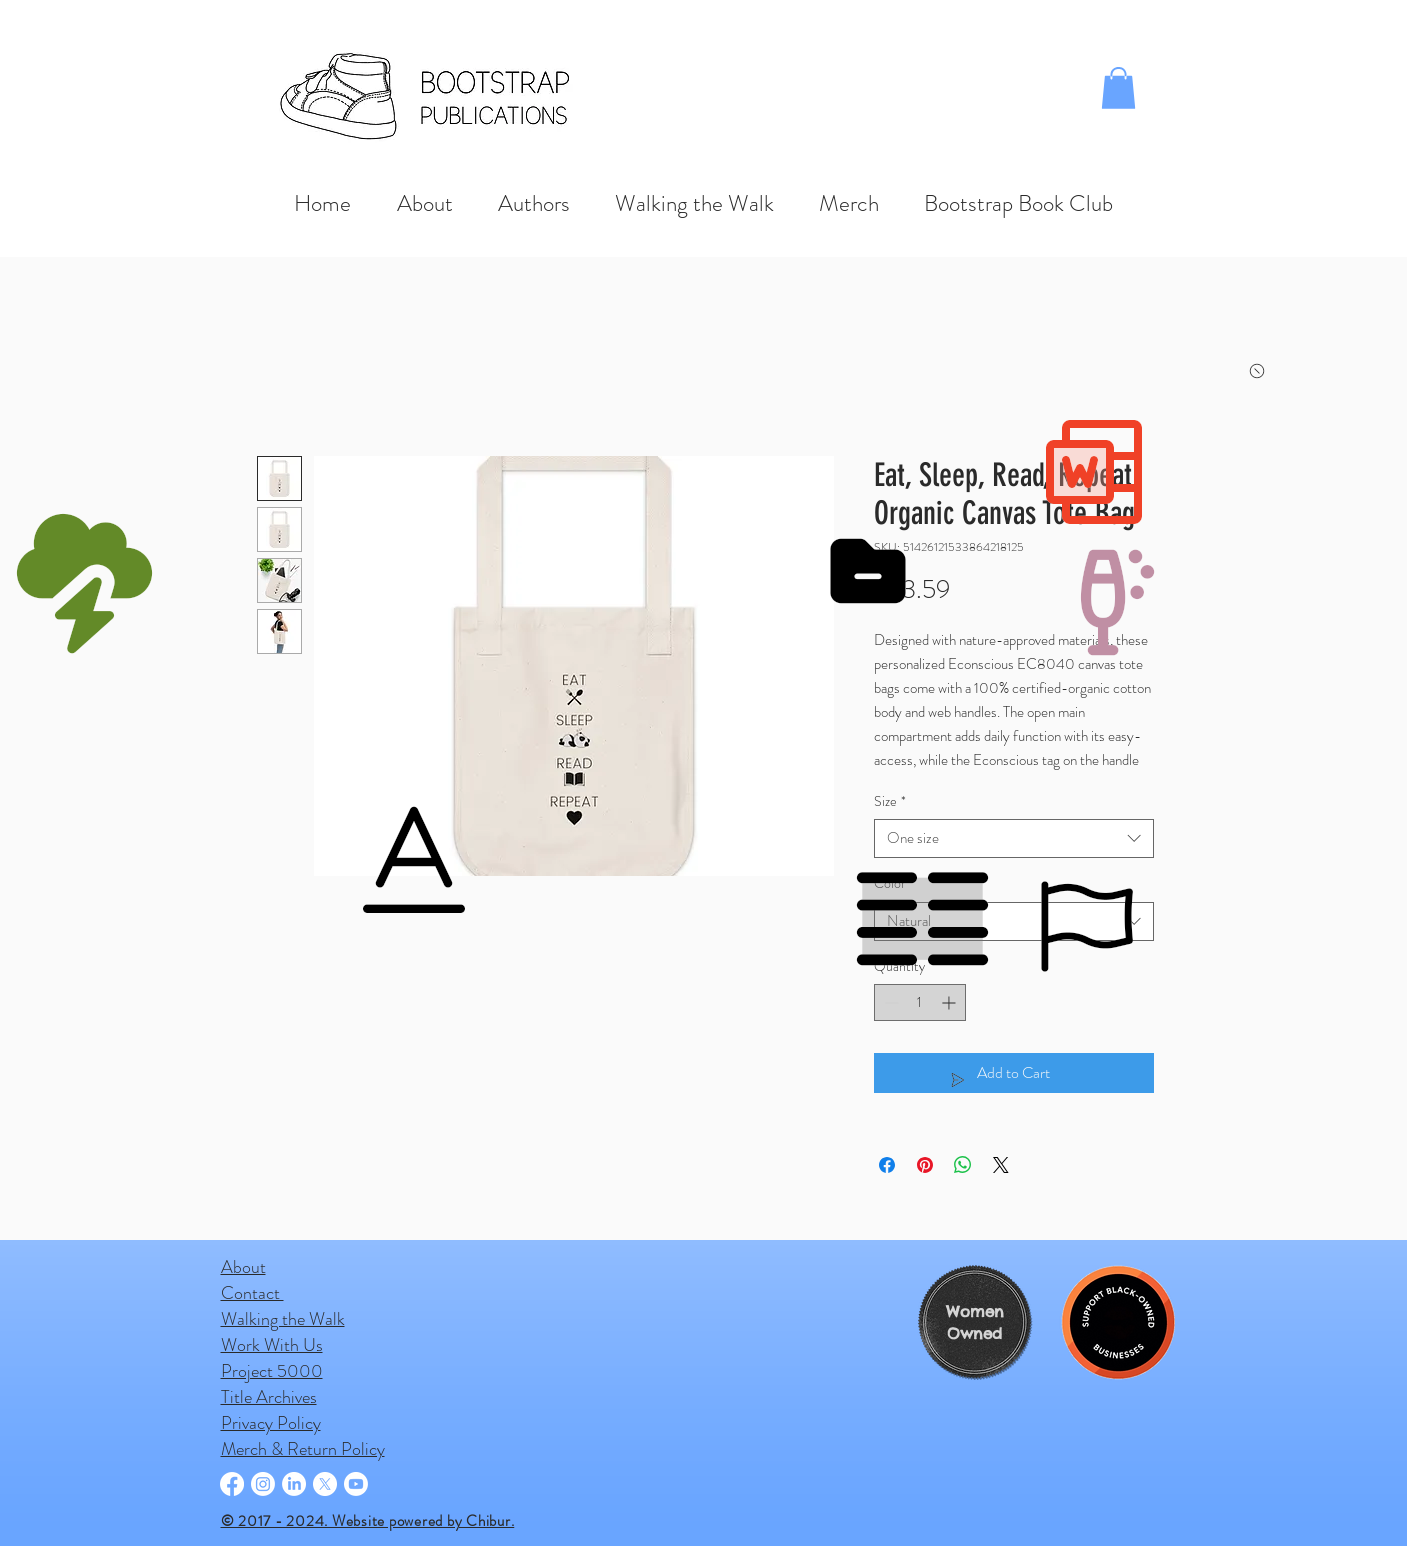 This screenshot has width=1407, height=1546. What do you see at coordinates (1098, 472) in the screenshot?
I see `open microsoft word` at bounding box center [1098, 472].